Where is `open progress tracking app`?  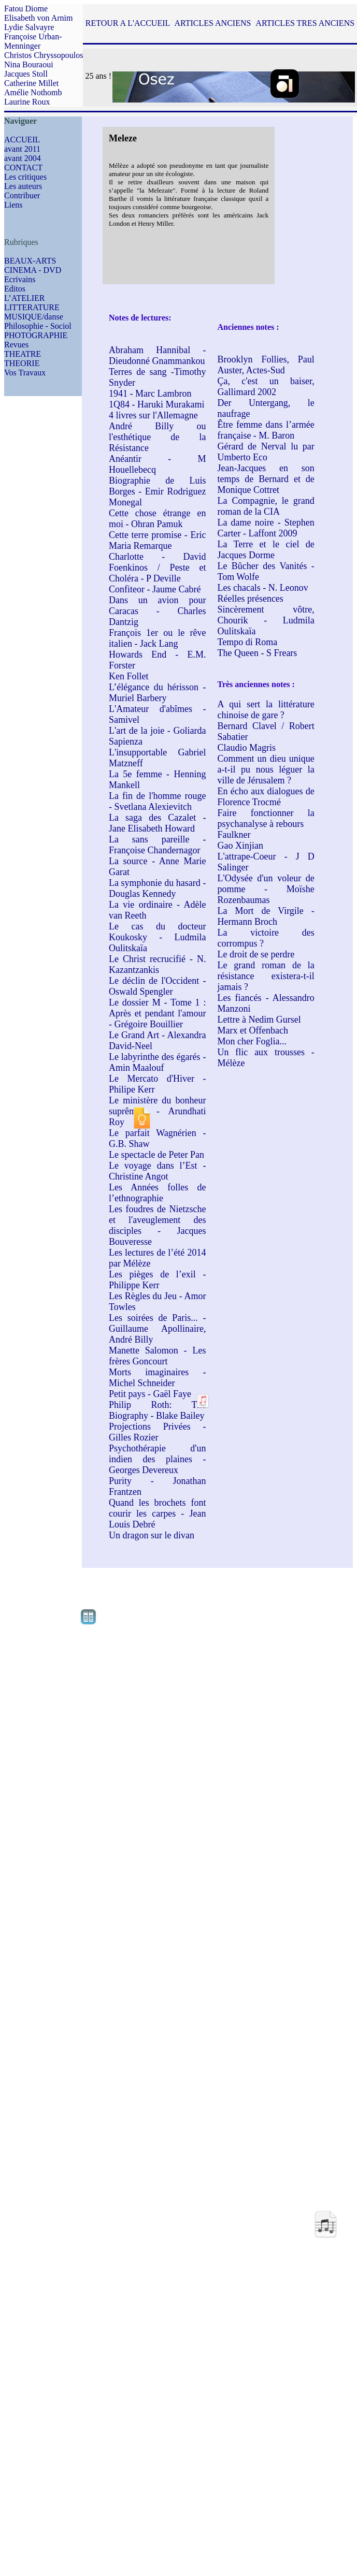 open progress tracking app is located at coordinates (88, 1617).